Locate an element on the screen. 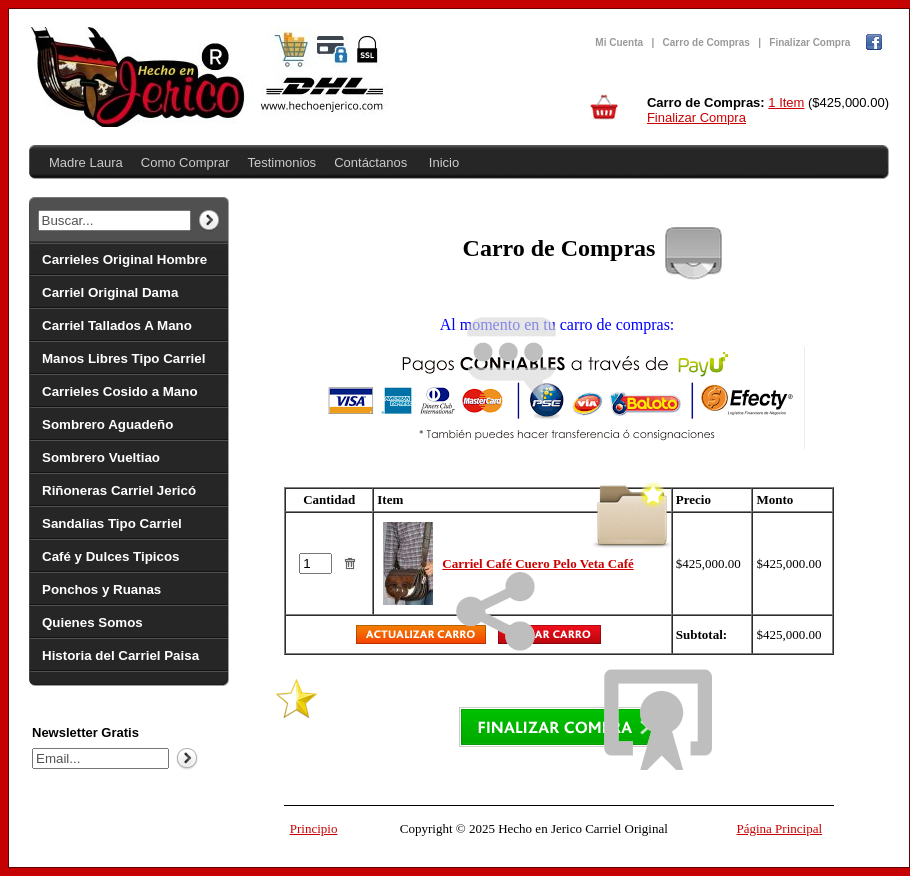 This screenshot has height=876, width=910. indicates a partial or half rating is located at coordinates (296, 700).